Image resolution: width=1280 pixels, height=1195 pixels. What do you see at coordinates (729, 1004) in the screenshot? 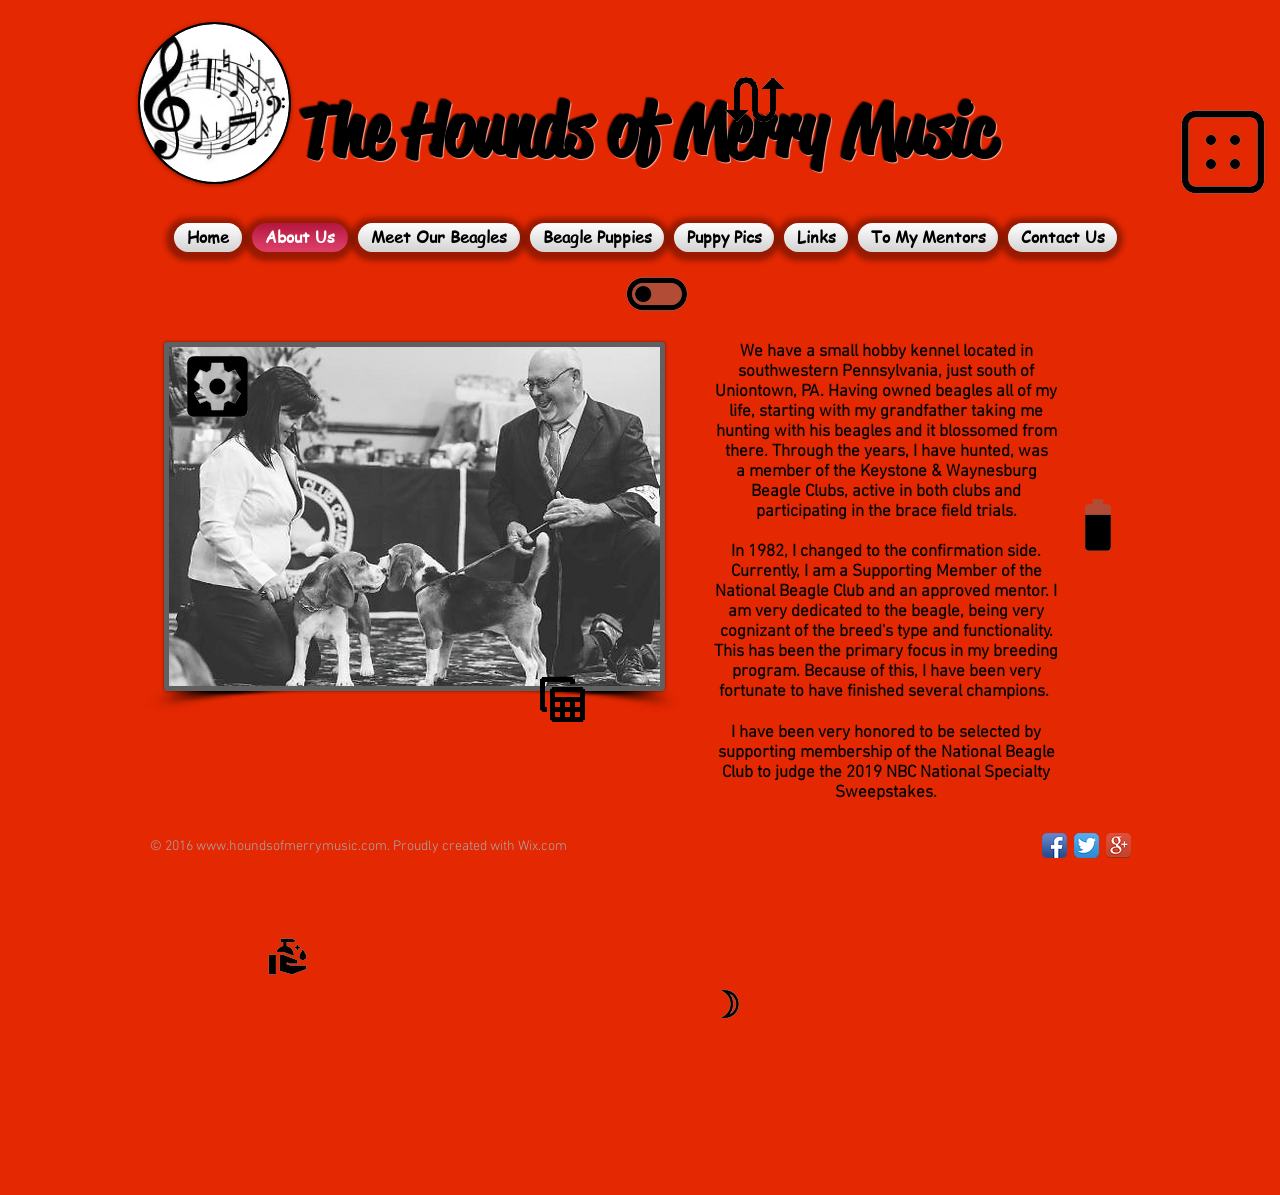
I see `toggle dark mode or night theme` at bounding box center [729, 1004].